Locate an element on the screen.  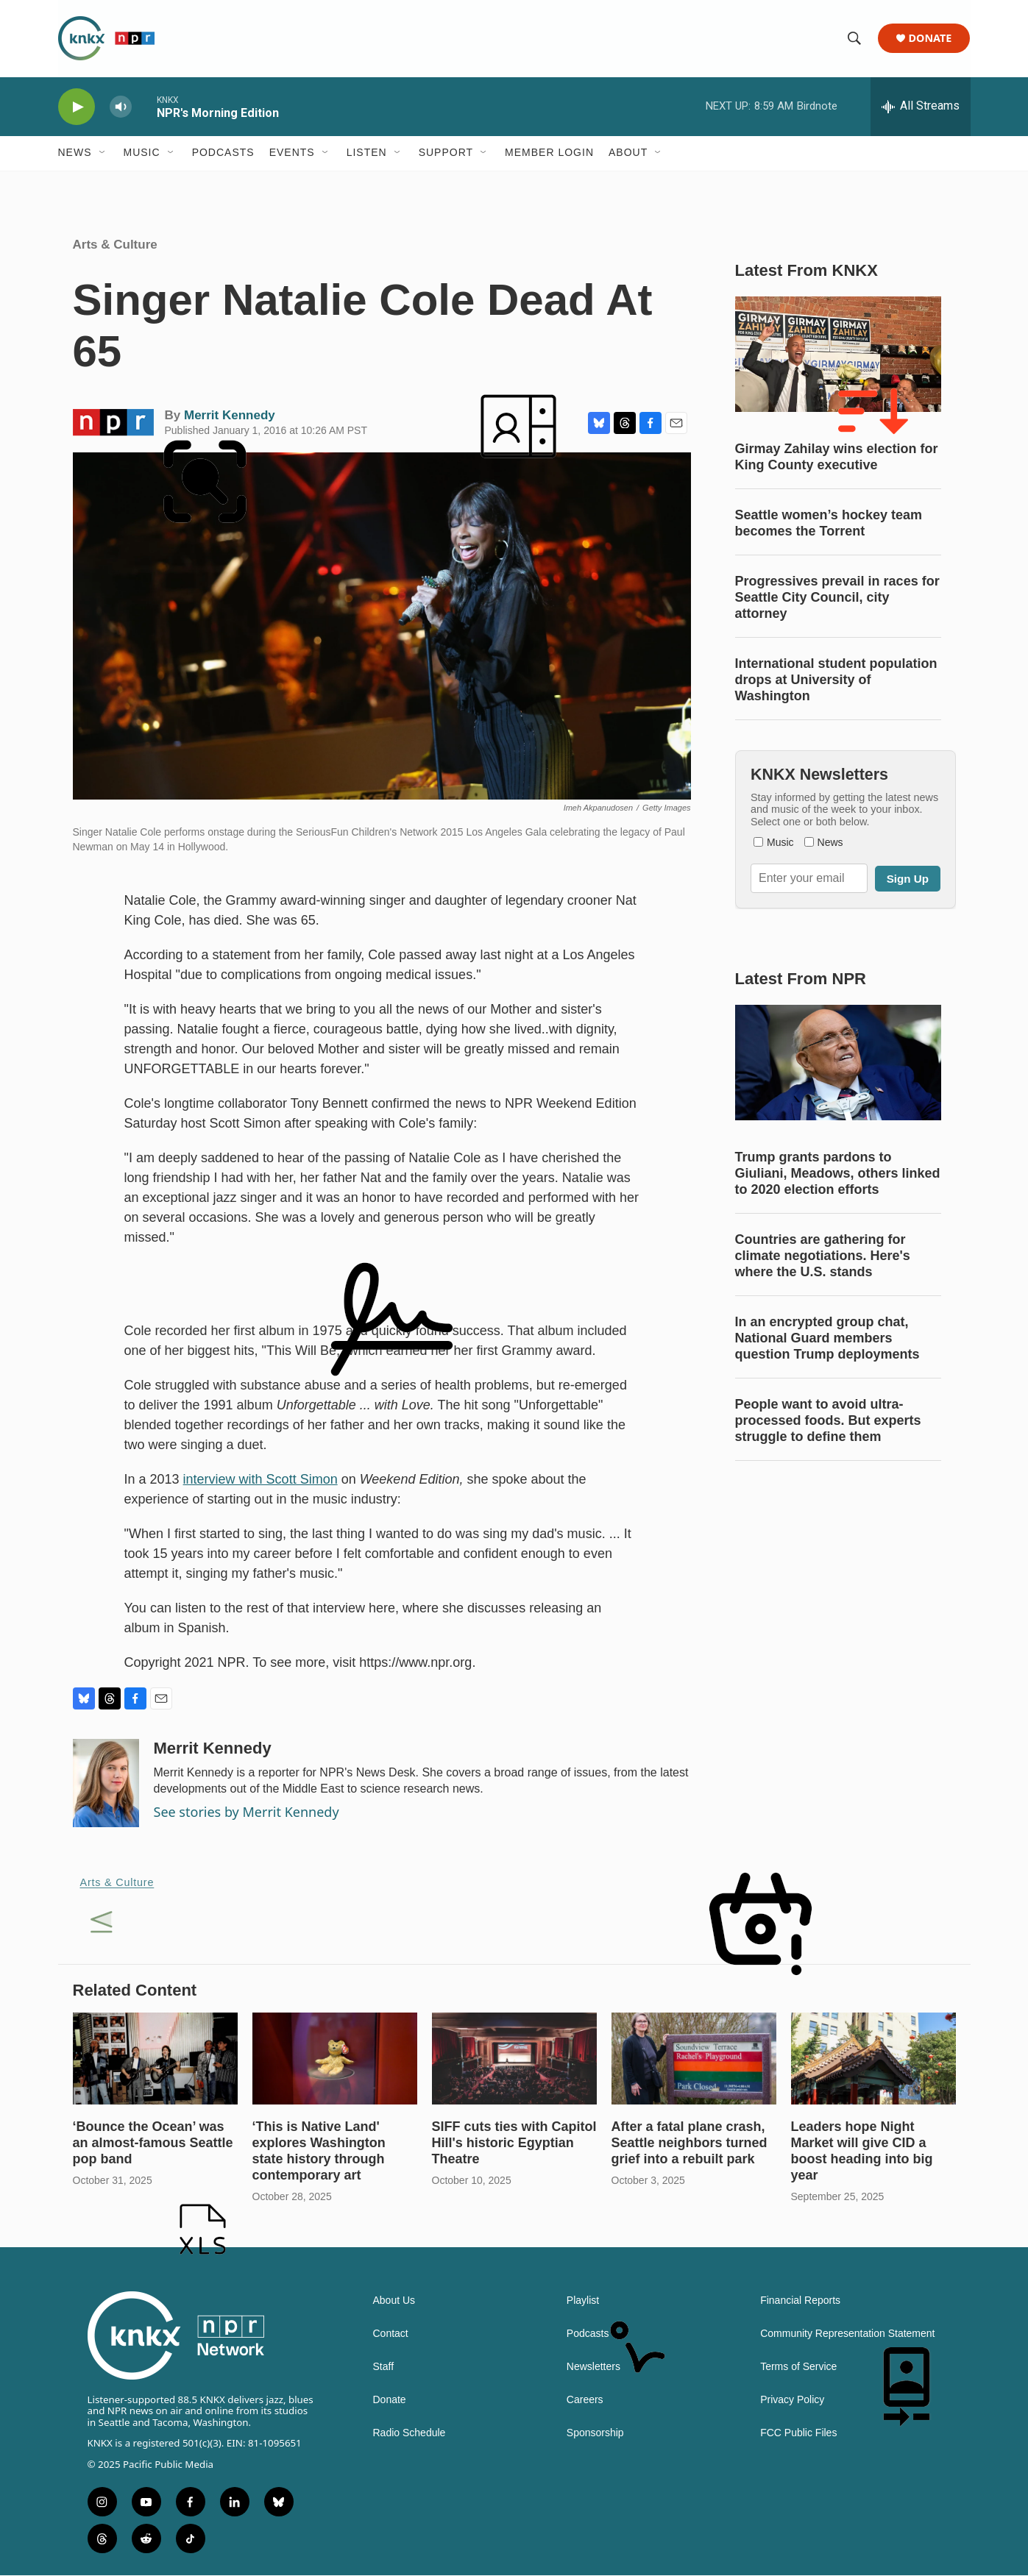
start or join a video conference is located at coordinates (518, 426).